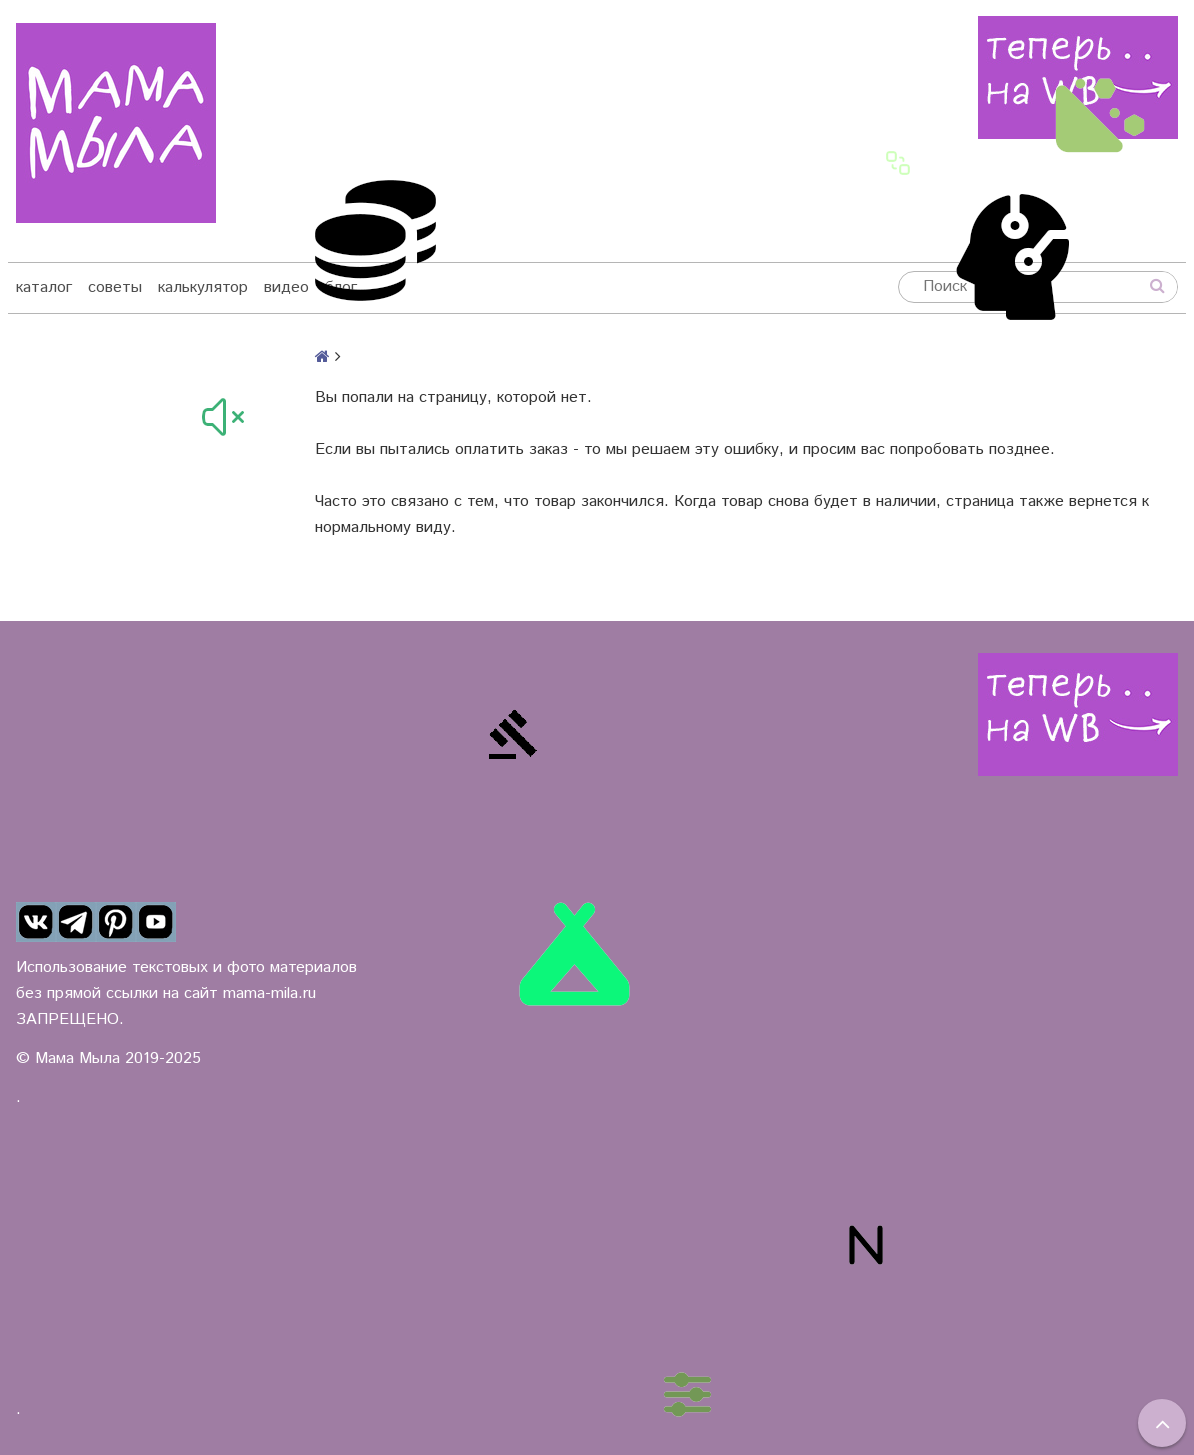 This screenshot has height=1455, width=1194. Describe the element at coordinates (1015, 257) in the screenshot. I see `access AI or machine learning features` at that location.